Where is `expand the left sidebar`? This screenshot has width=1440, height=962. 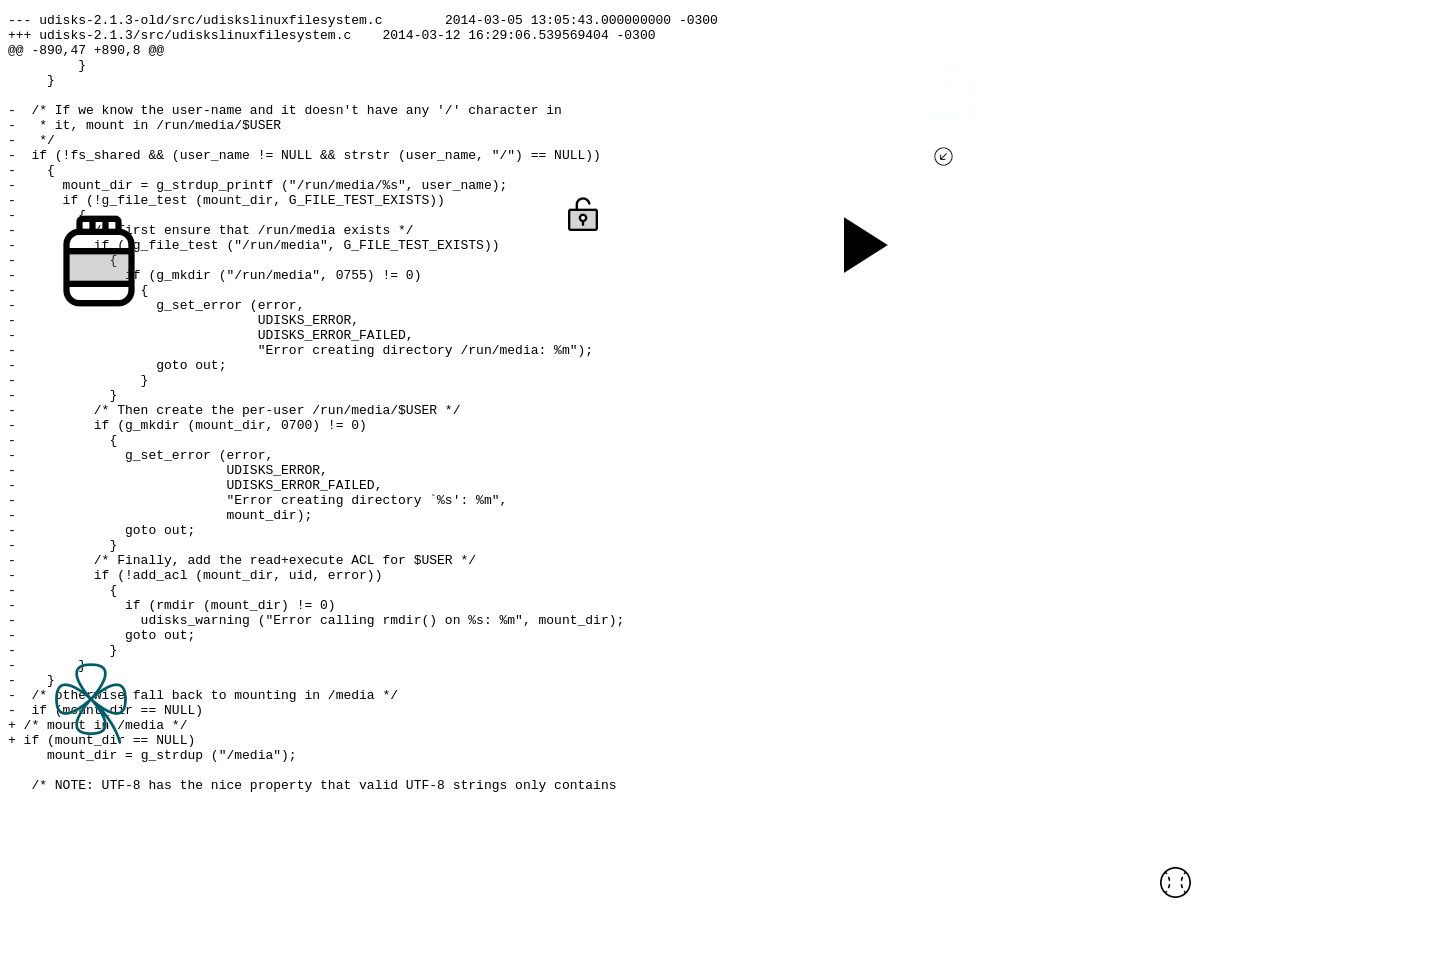
expand the left sidebar is located at coordinates (951, 99).